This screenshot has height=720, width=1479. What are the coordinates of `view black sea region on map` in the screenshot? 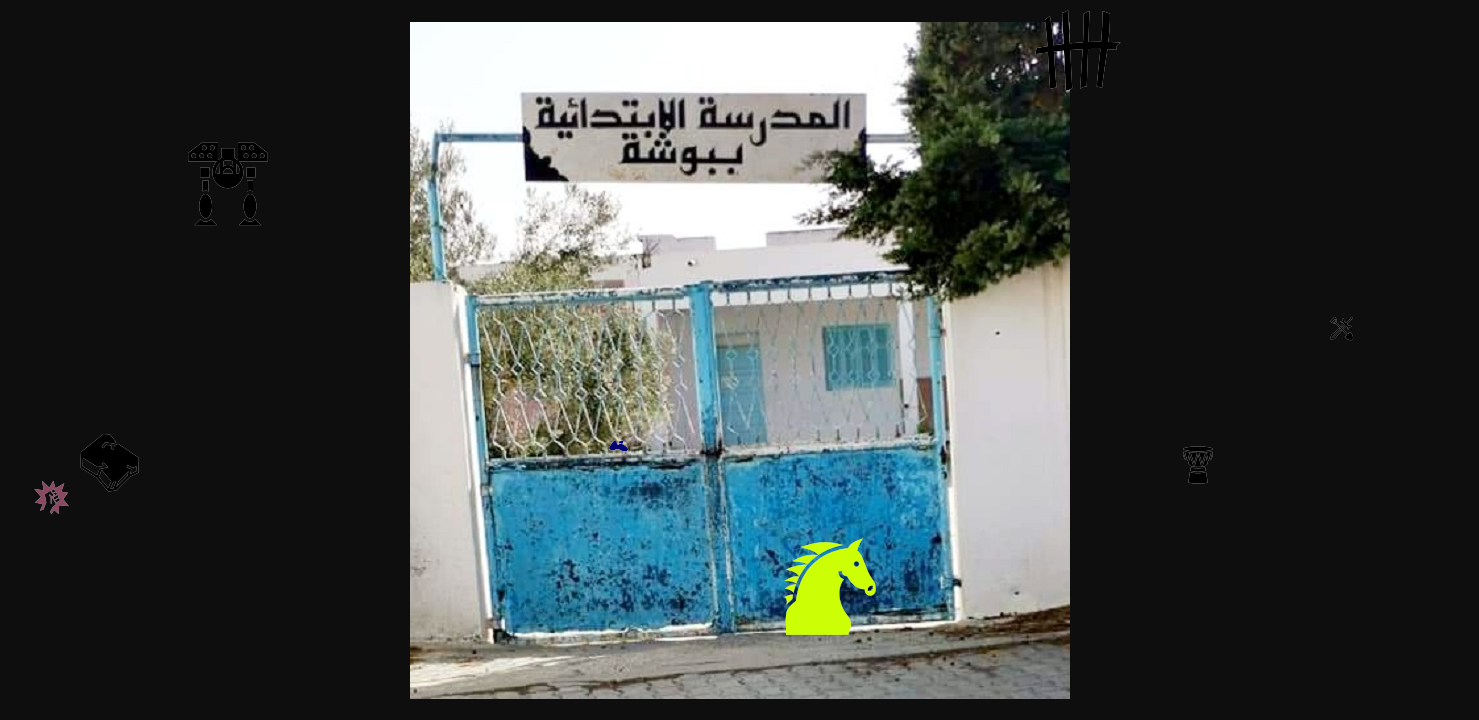 It's located at (618, 445).